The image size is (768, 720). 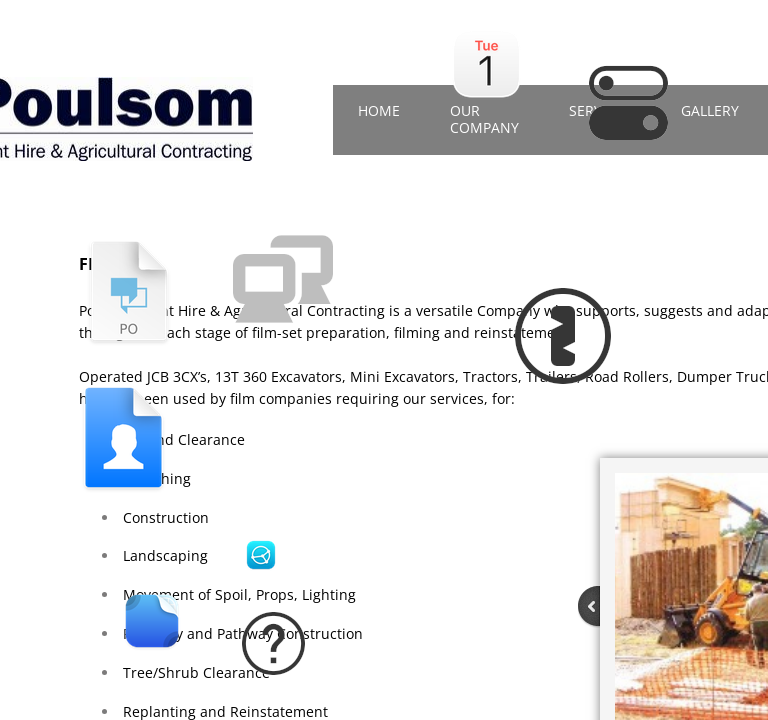 What do you see at coordinates (123, 439) in the screenshot?
I see `open a contact file` at bounding box center [123, 439].